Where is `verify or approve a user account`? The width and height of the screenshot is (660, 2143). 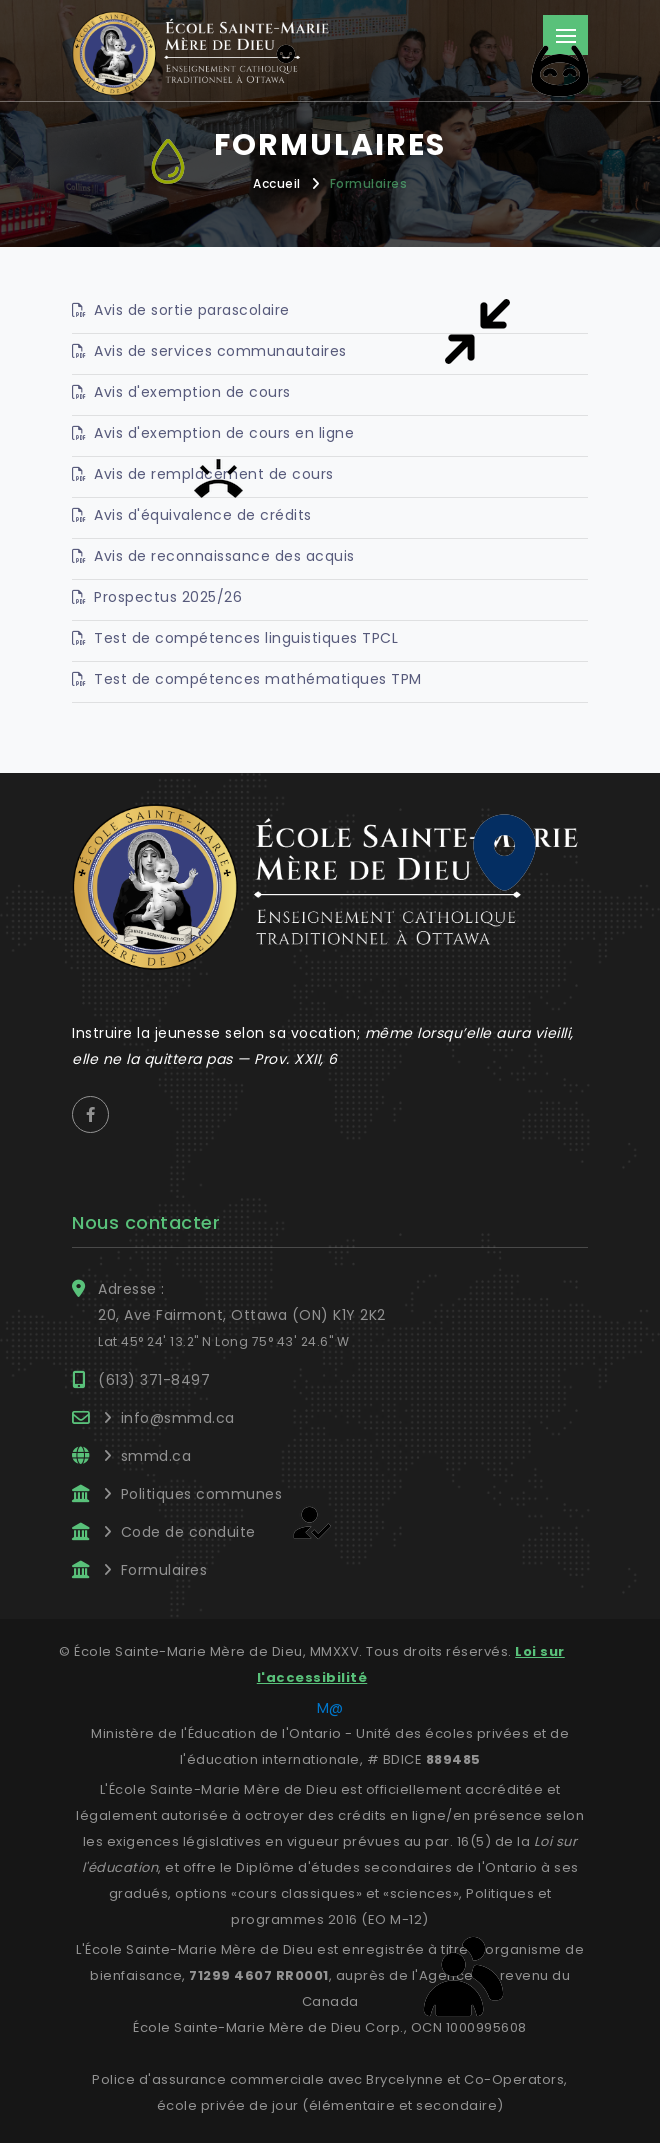
verify or approve a user account is located at coordinates (311, 1522).